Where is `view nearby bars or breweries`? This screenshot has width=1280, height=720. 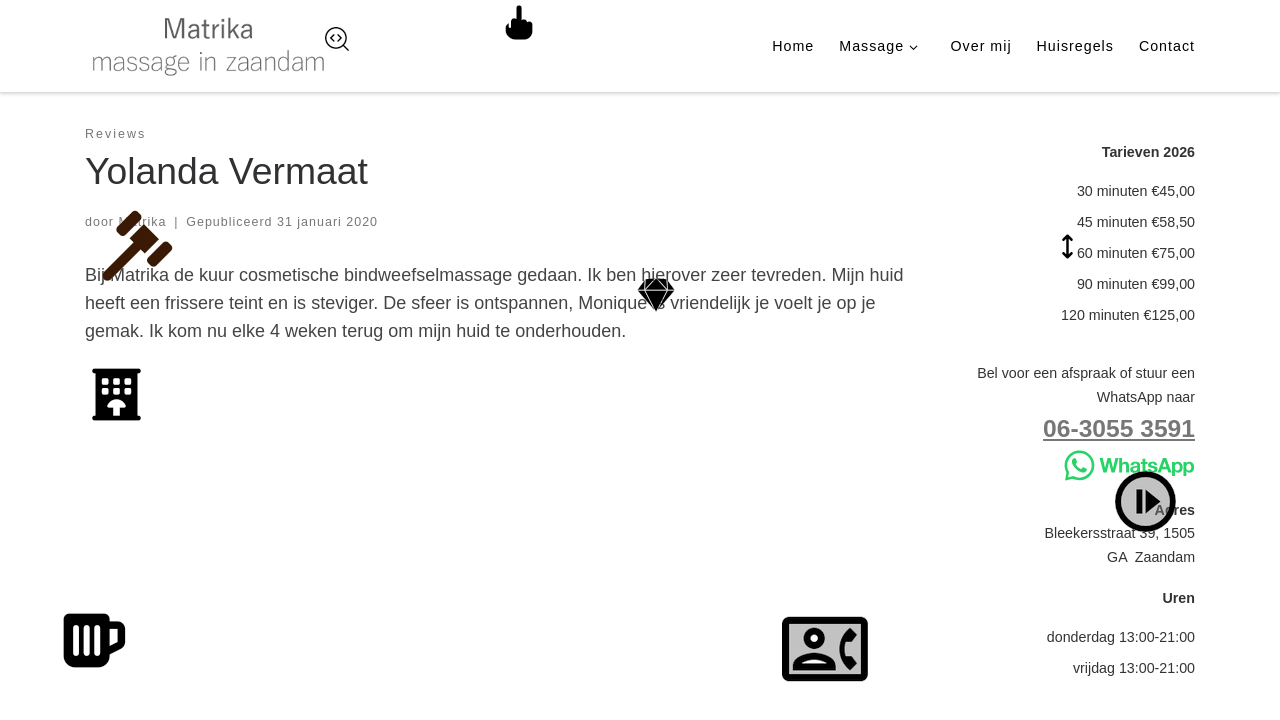
view nearby bars or breweries is located at coordinates (90, 640).